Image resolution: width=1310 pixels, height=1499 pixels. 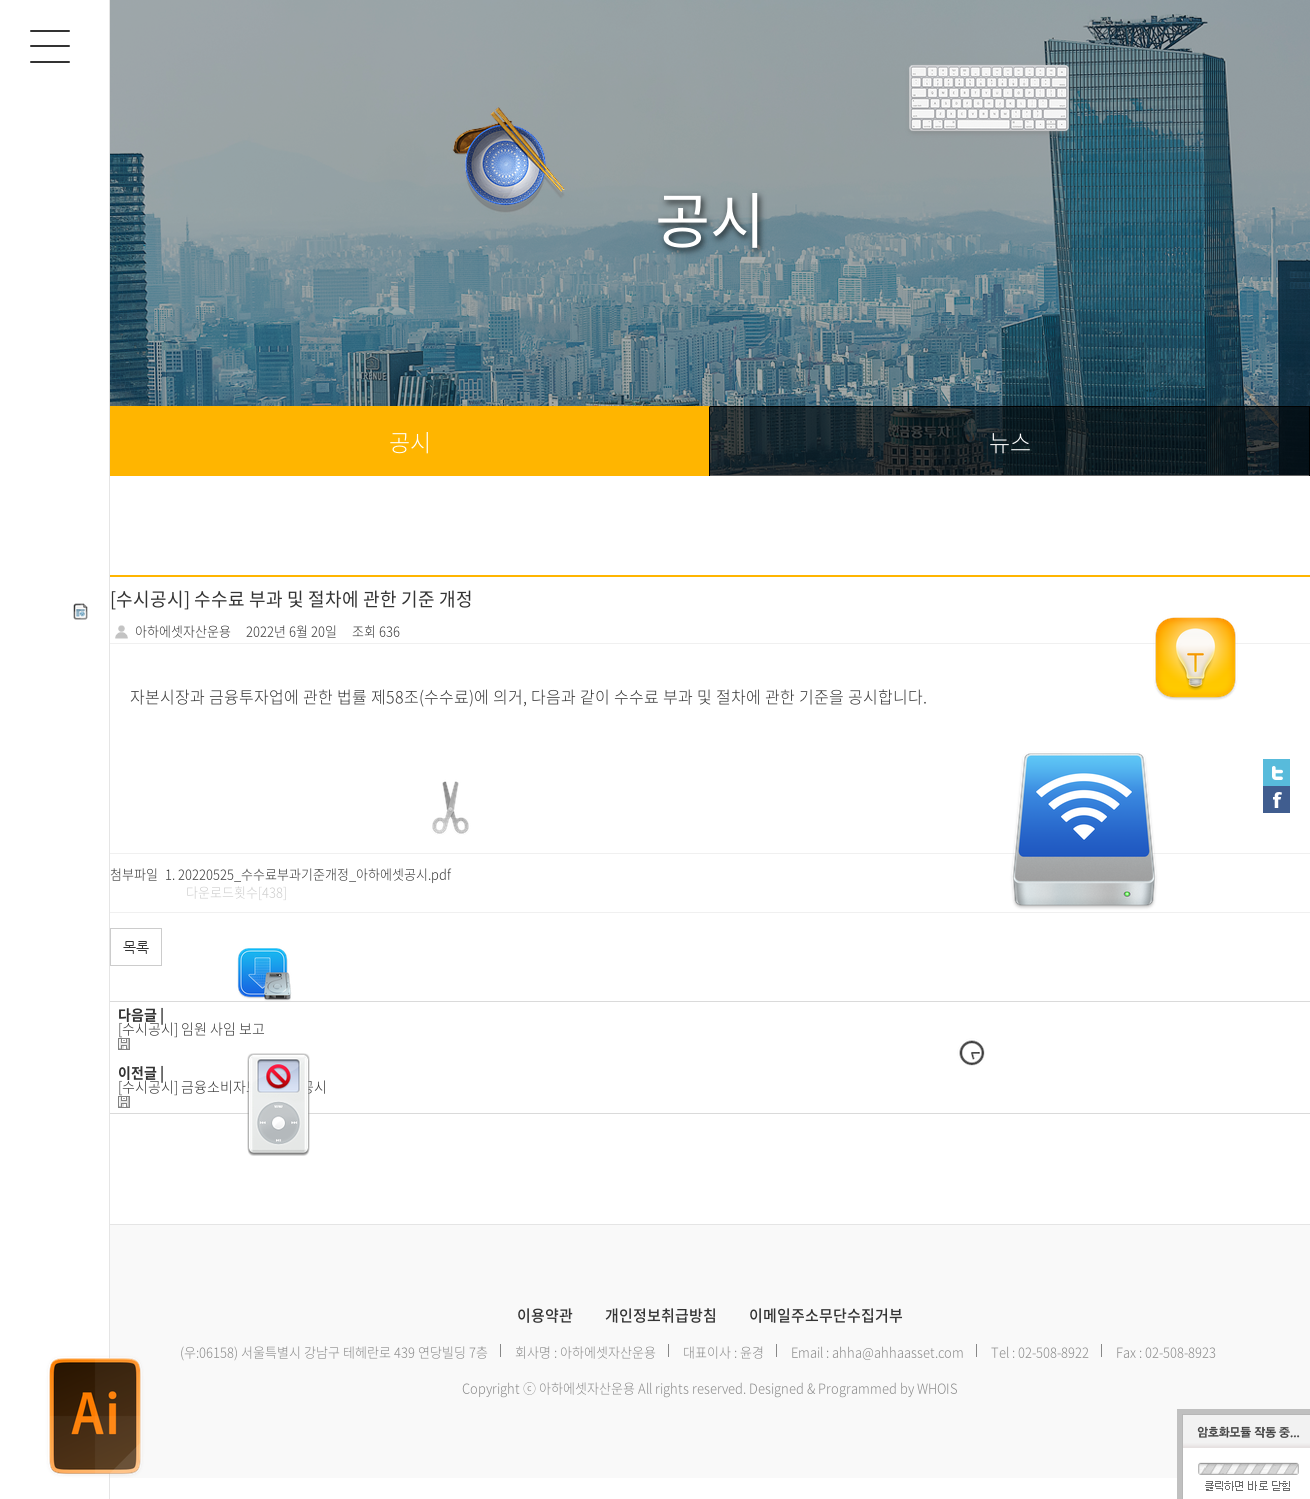 I want to click on iPod device not connected or unavailable, so click(x=278, y=1104).